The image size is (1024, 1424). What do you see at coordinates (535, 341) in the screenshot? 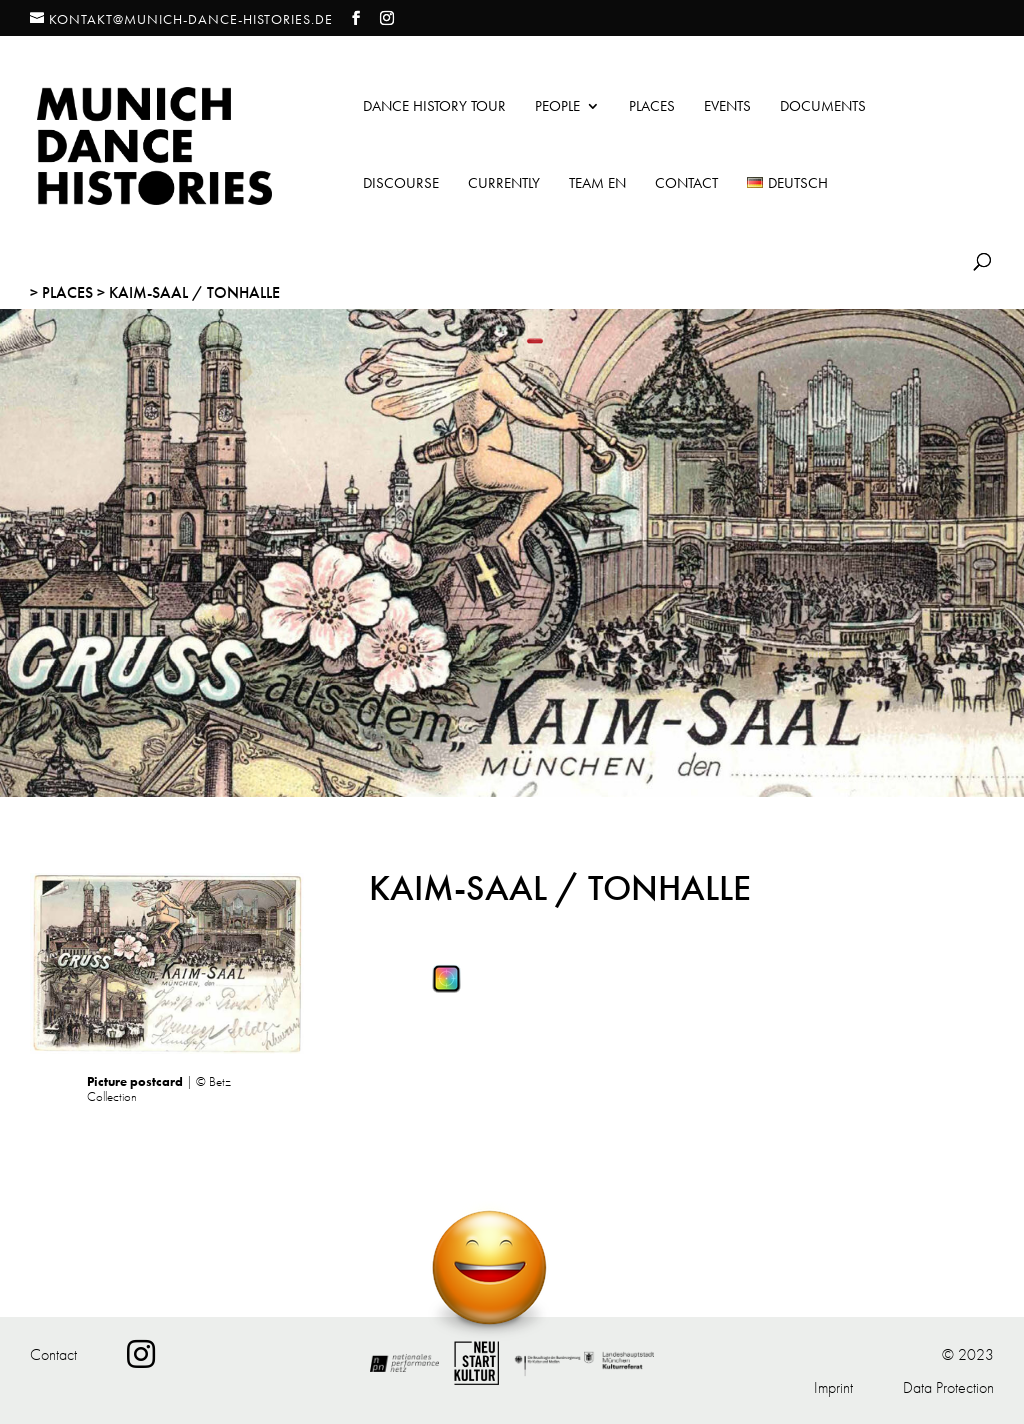
I see `beats pill bluetooth speaker connected` at bounding box center [535, 341].